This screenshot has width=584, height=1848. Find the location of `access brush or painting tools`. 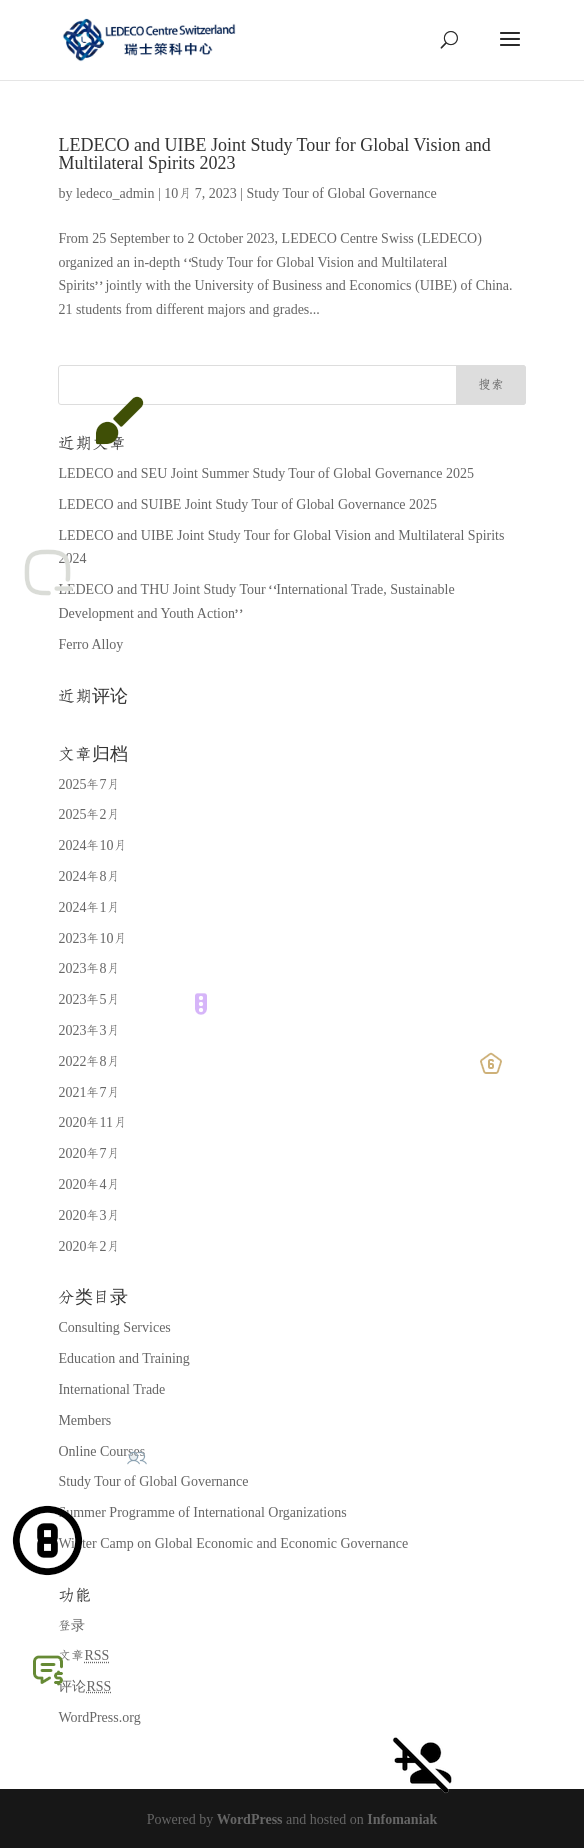

access brush or painting tools is located at coordinates (119, 420).